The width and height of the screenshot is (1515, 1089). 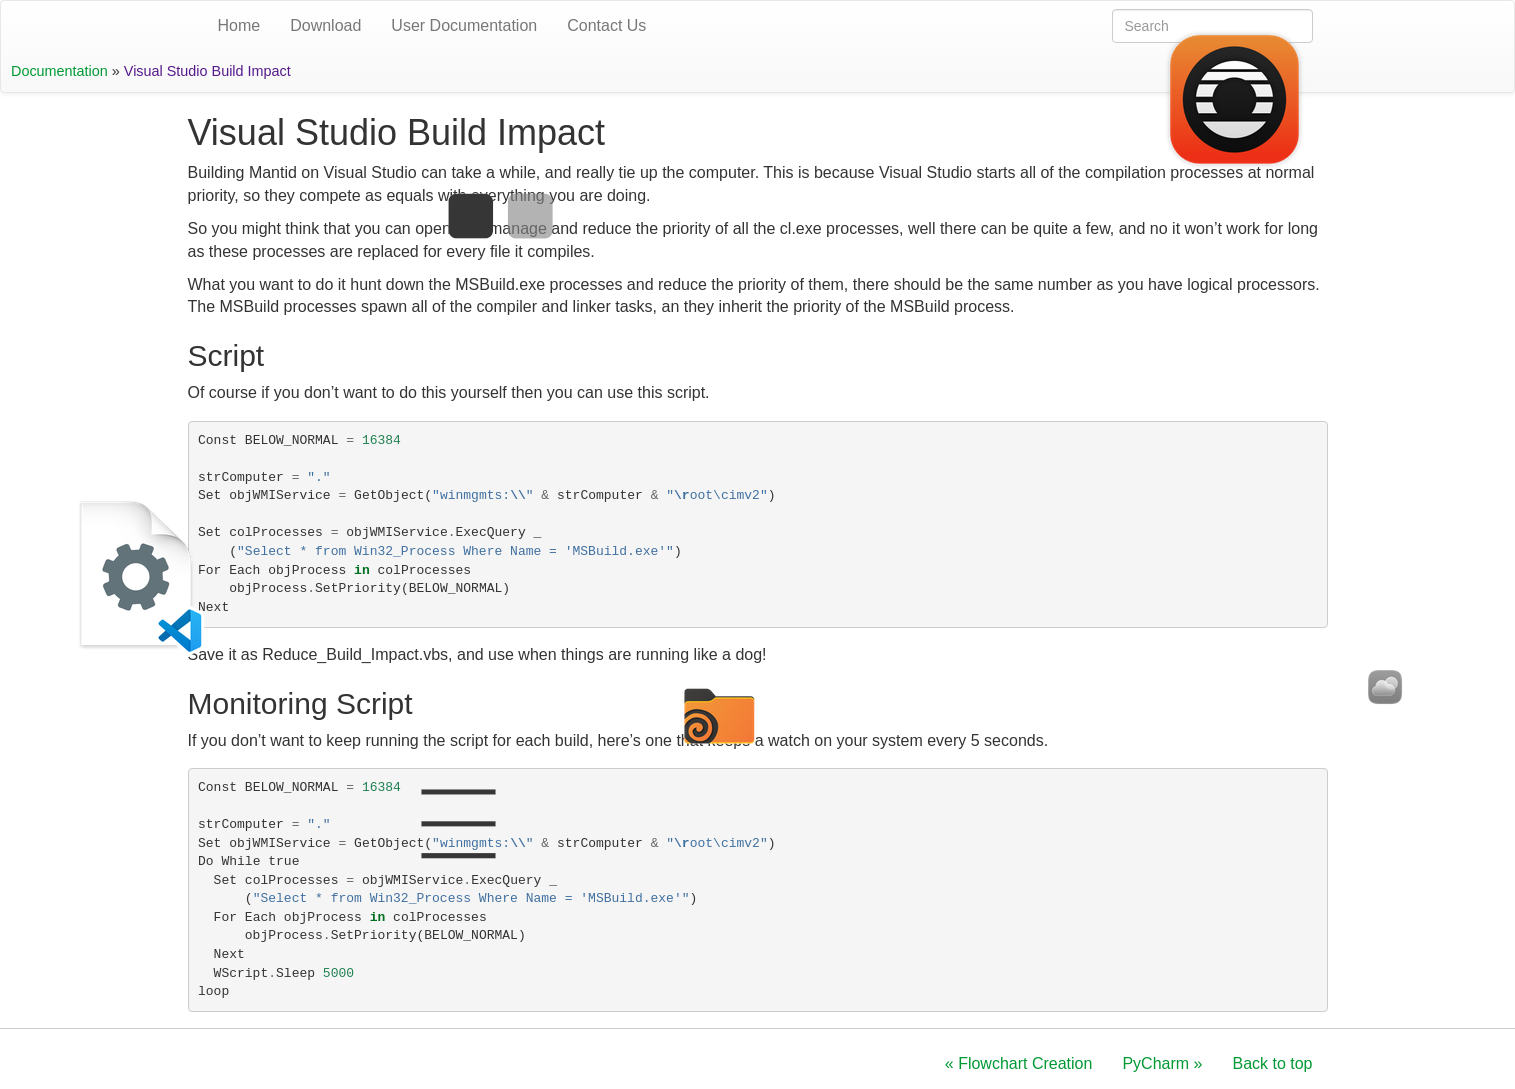 I want to click on launch aperture desk job game, so click(x=1234, y=99).